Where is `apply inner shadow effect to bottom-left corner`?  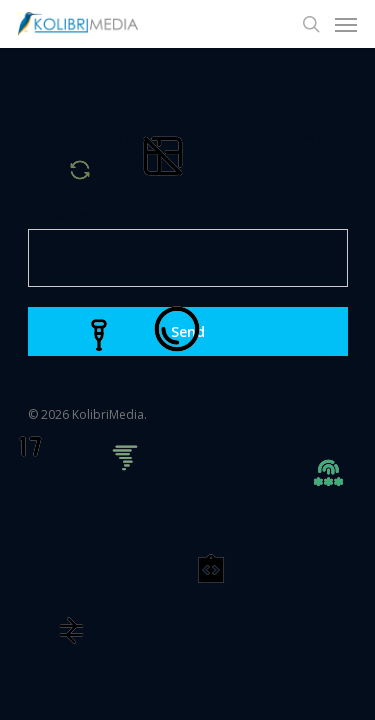 apply inner shadow effect to bottom-left corner is located at coordinates (177, 329).